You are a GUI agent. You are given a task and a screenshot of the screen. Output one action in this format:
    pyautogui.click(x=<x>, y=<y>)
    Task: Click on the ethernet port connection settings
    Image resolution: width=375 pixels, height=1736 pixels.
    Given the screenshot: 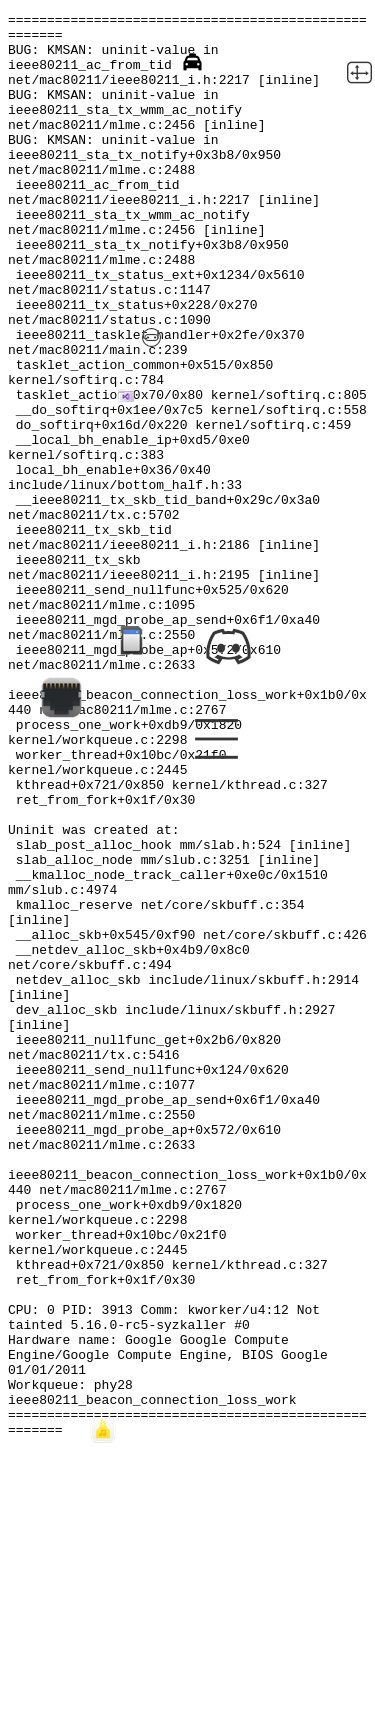 What is the action you would take?
    pyautogui.click(x=61, y=697)
    